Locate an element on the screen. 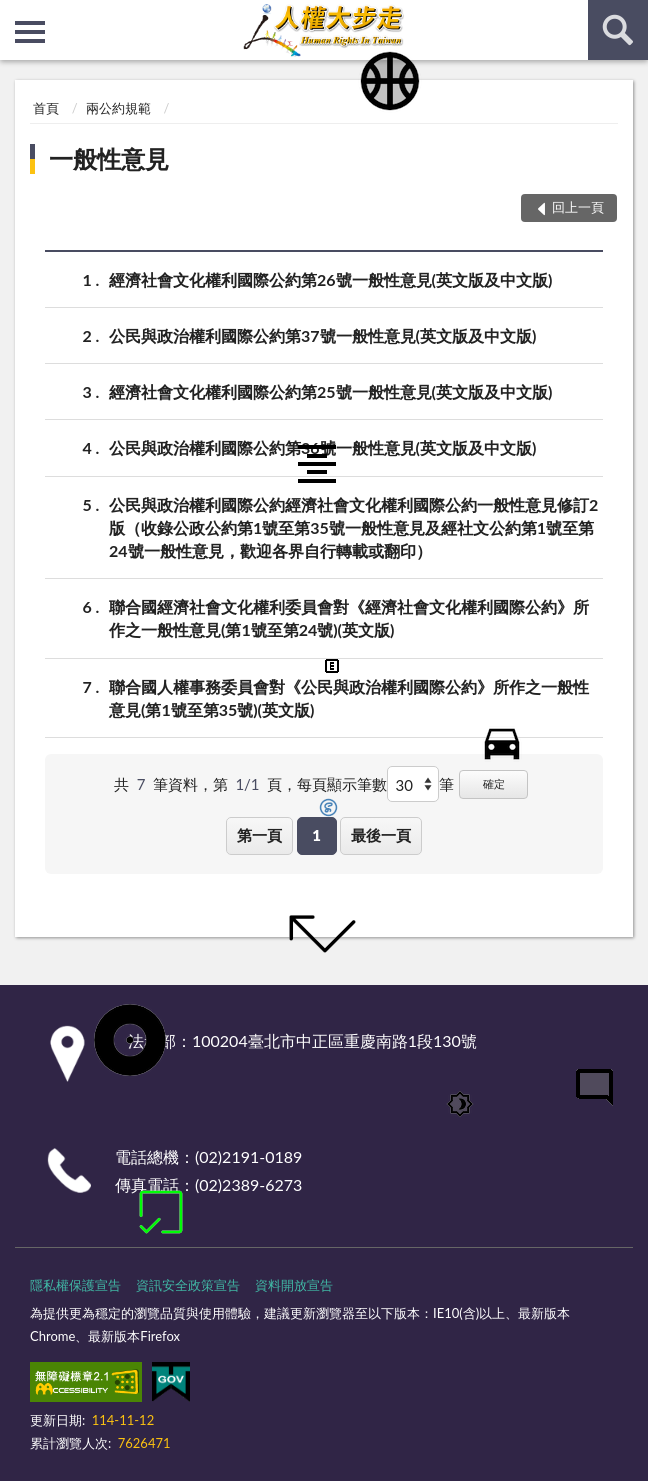 This screenshot has height=1481, width=648. center align text is located at coordinates (317, 464).